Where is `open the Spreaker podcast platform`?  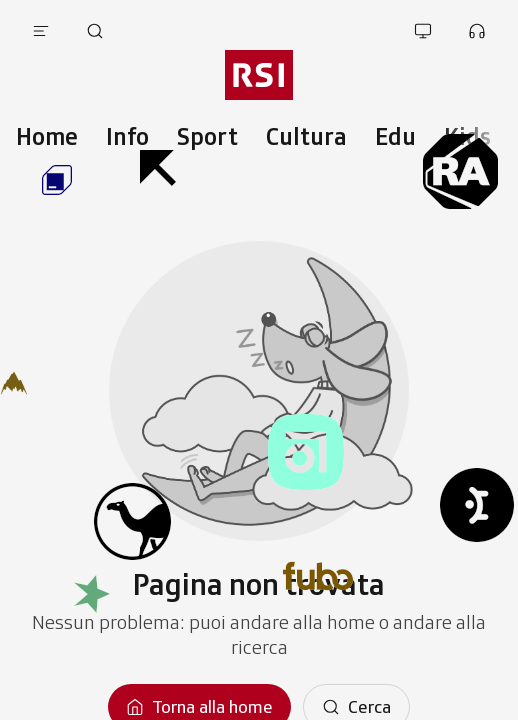
open the Spreaker podcast platform is located at coordinates (92, 594).